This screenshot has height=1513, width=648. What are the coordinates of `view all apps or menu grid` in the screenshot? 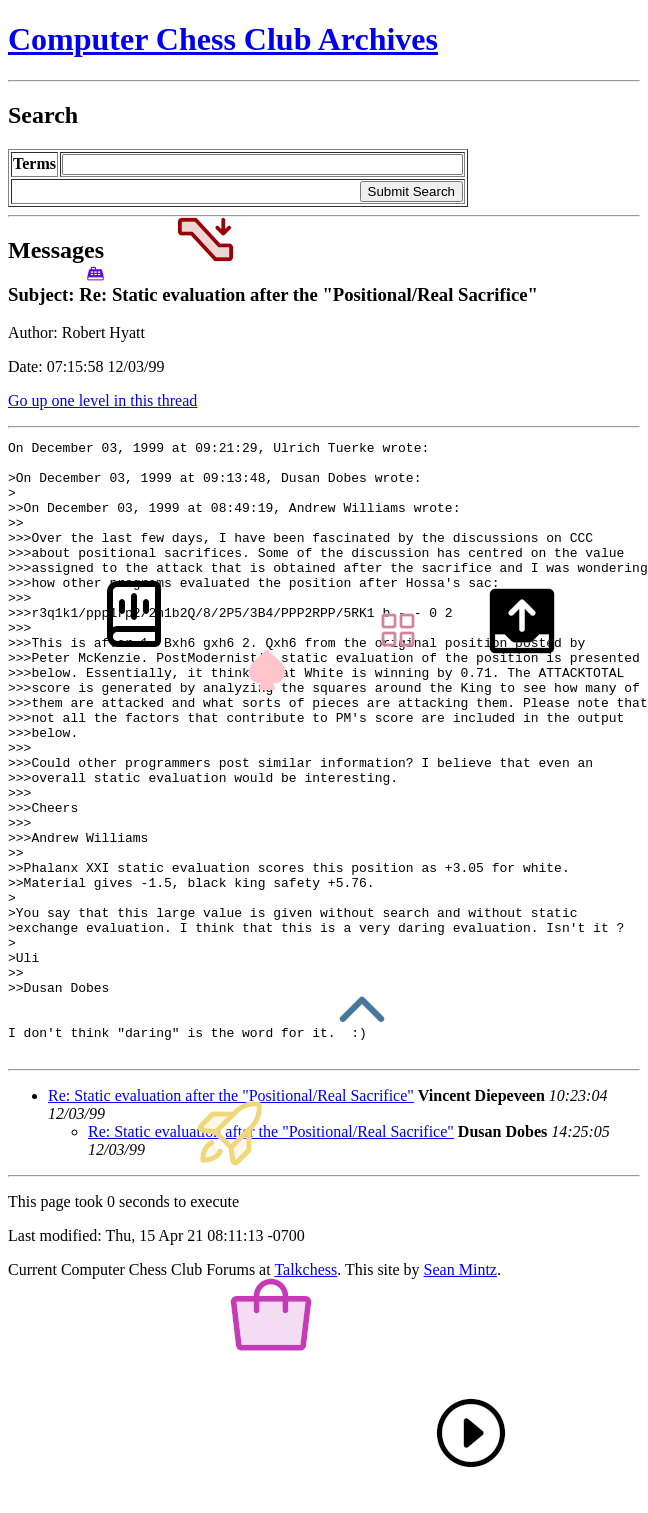 It's located at (398, 630).